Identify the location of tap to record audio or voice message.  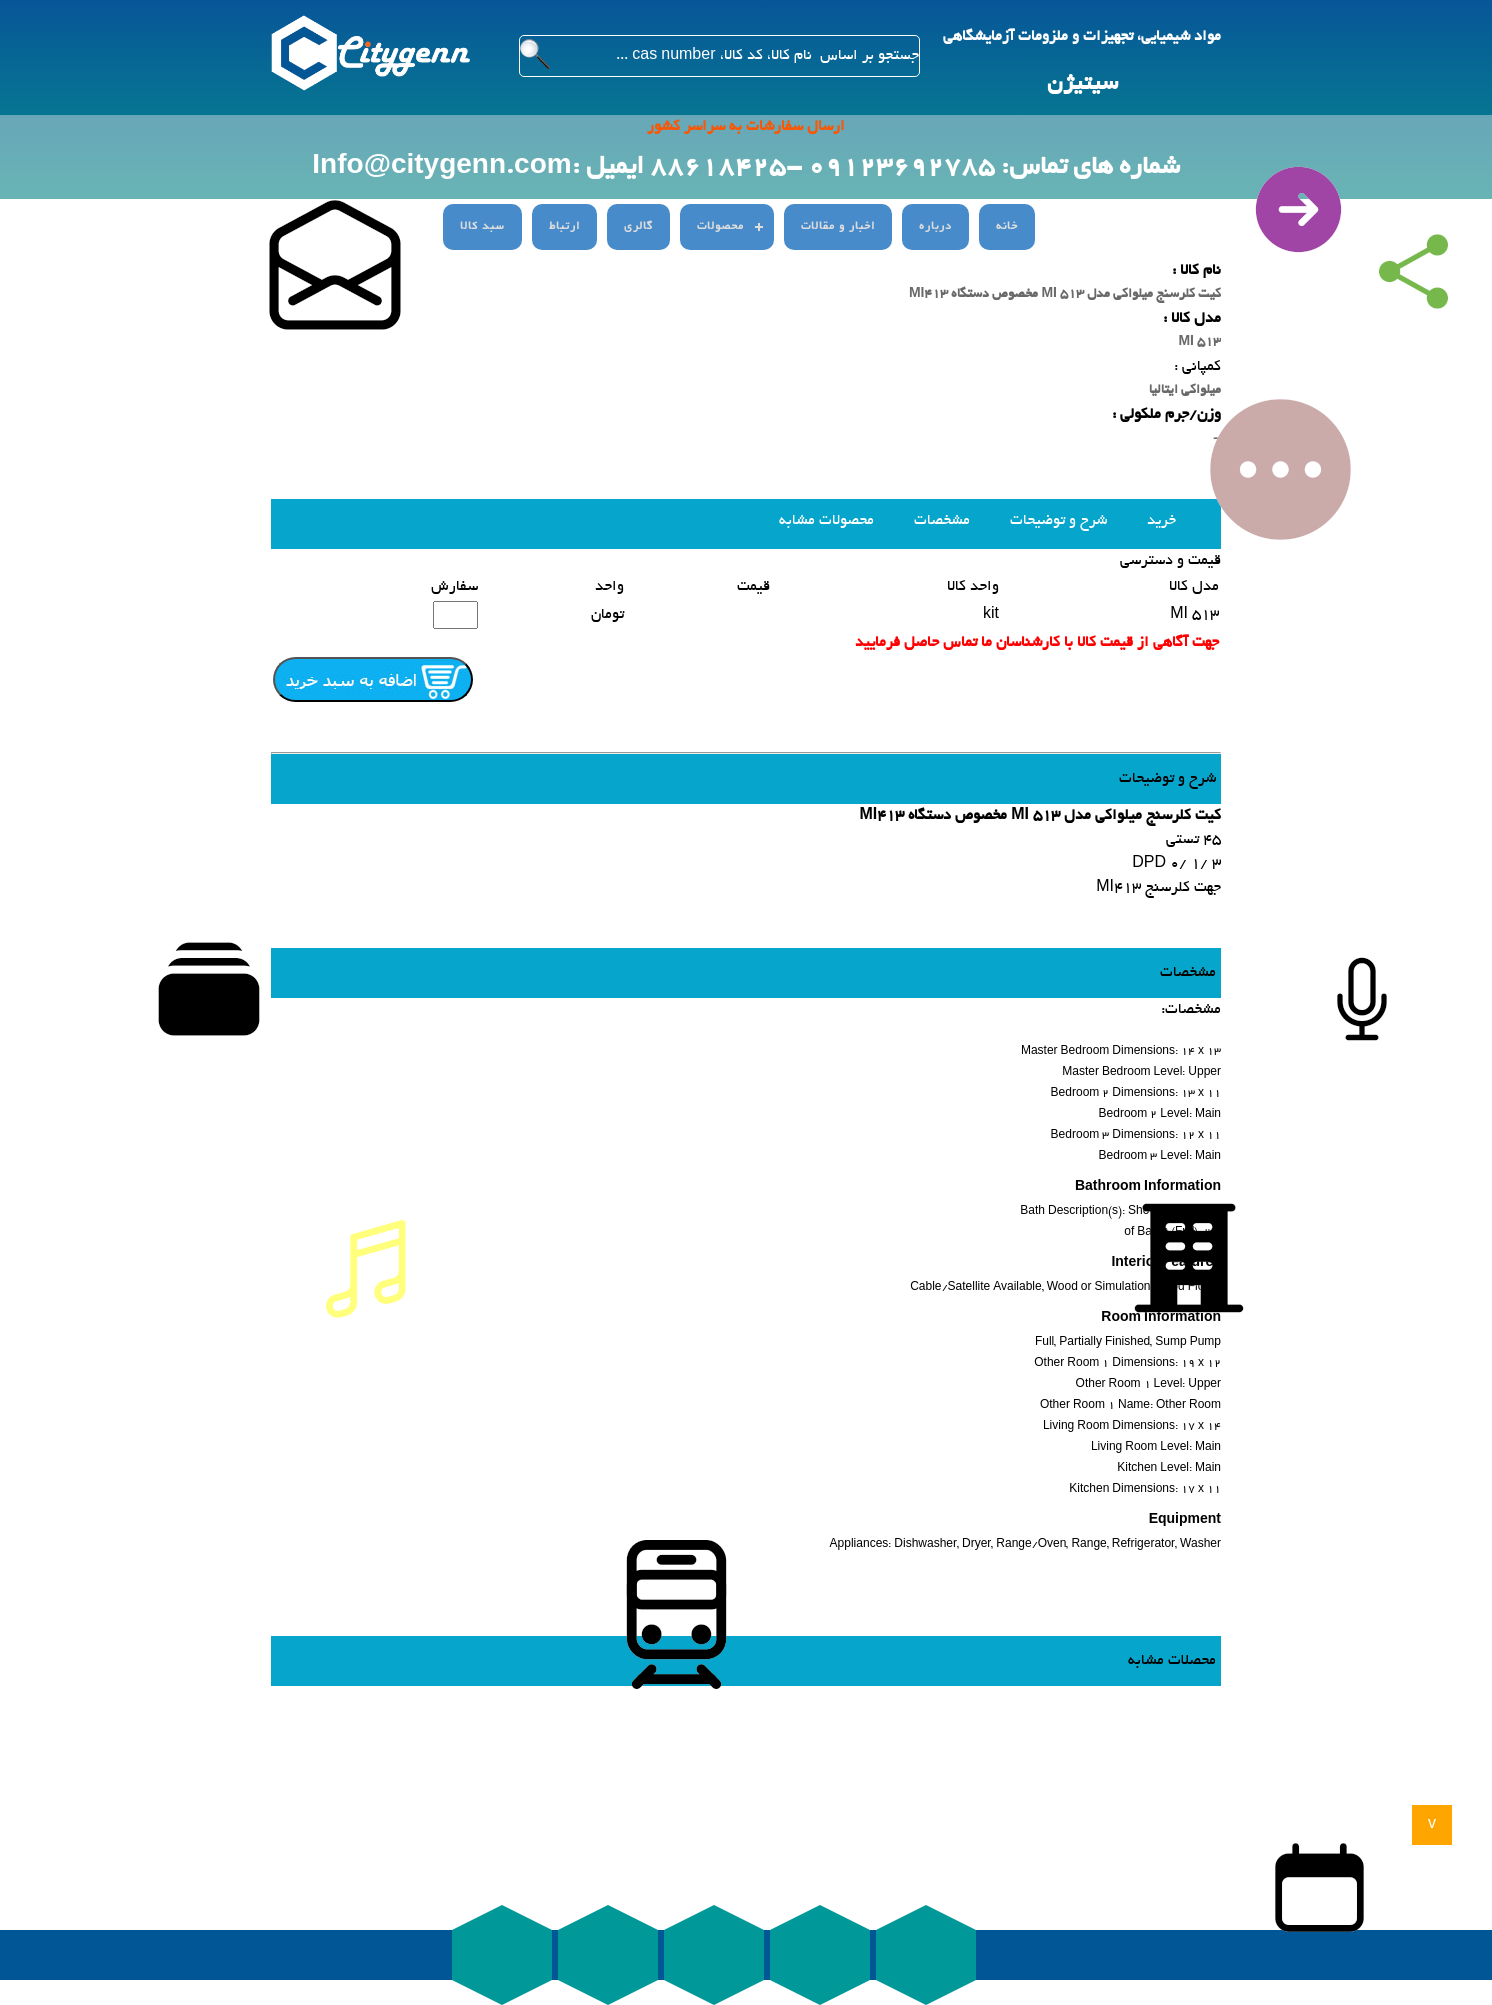
(1362, 999).